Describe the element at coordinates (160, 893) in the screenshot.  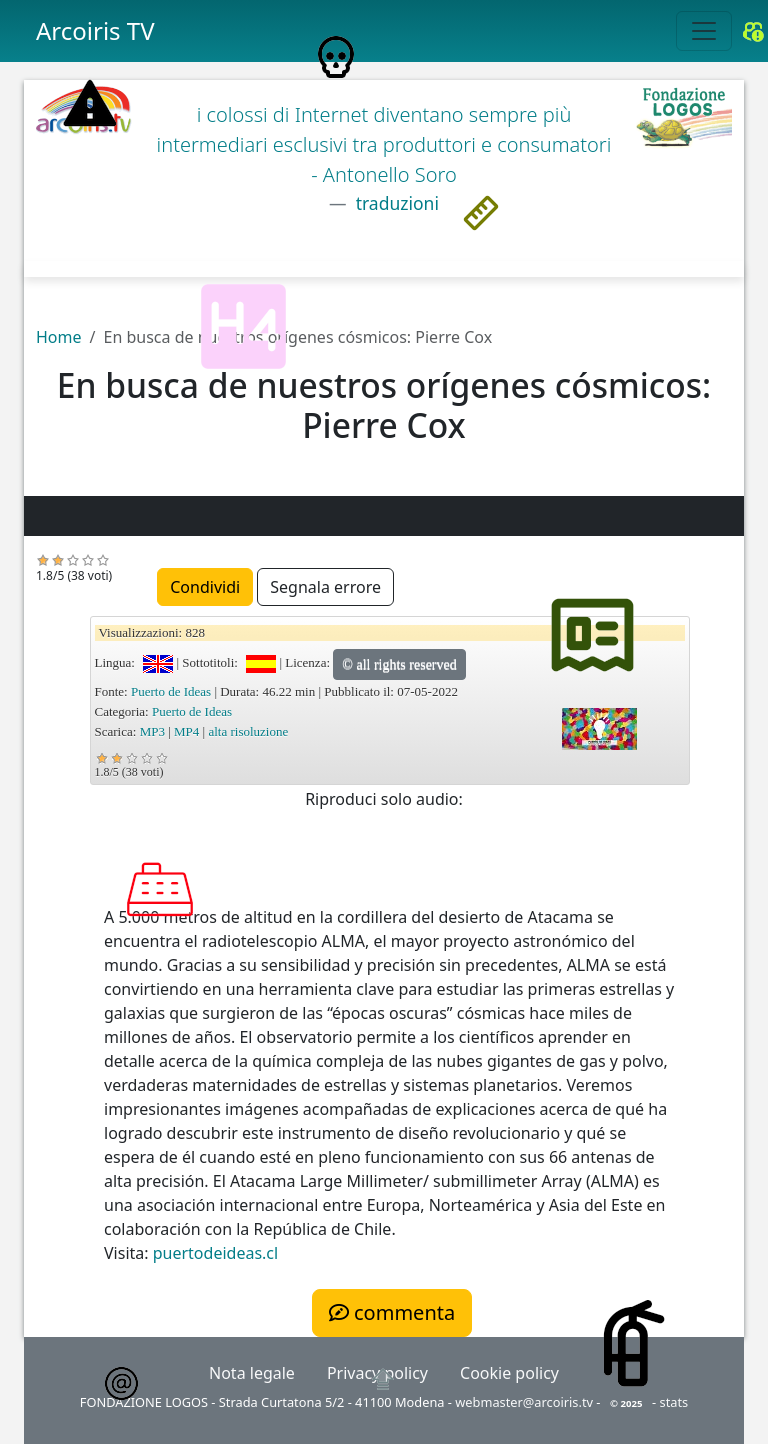
I see `access point of sale system` at that location.